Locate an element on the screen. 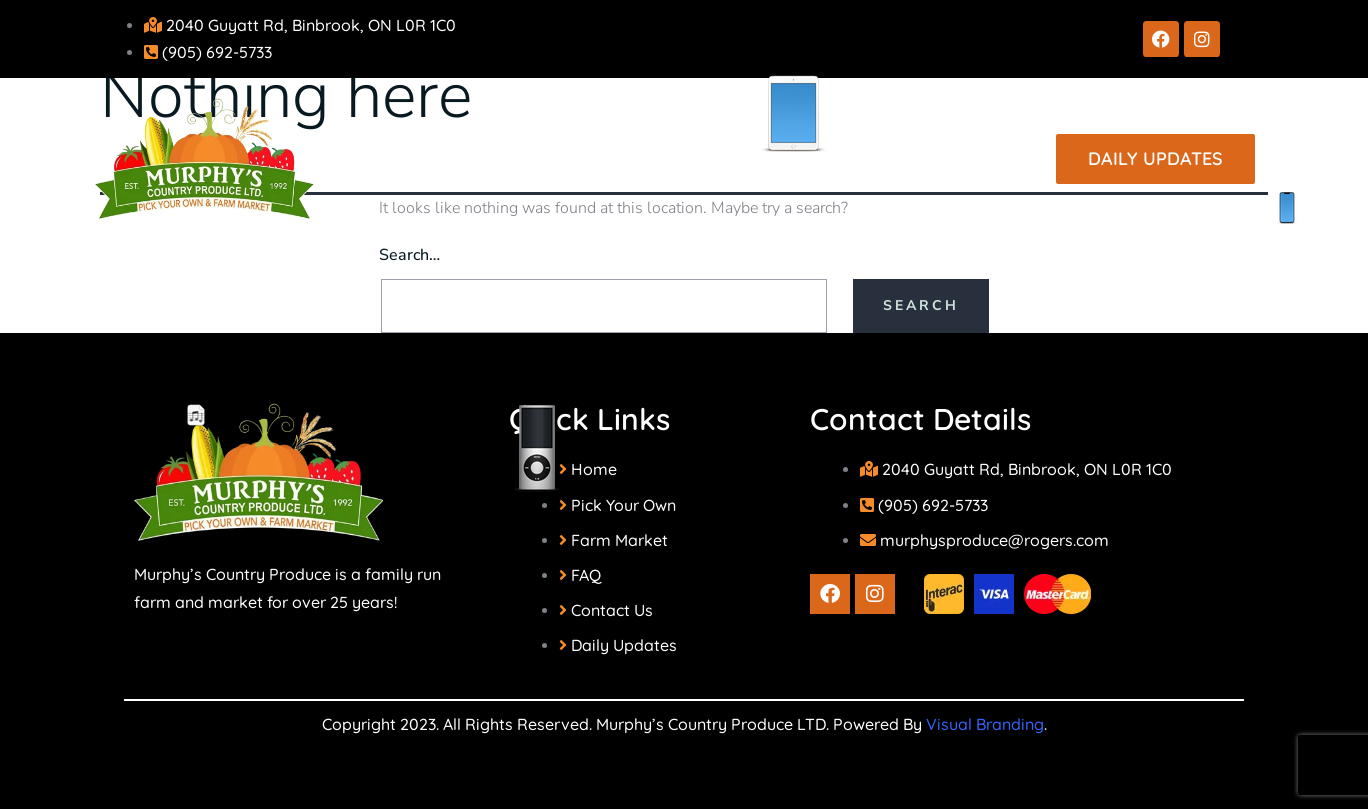 The width and height of the screenshot is (1368, 809). iPad mini device with cellular connectivity is located at coordinates (793, 106).